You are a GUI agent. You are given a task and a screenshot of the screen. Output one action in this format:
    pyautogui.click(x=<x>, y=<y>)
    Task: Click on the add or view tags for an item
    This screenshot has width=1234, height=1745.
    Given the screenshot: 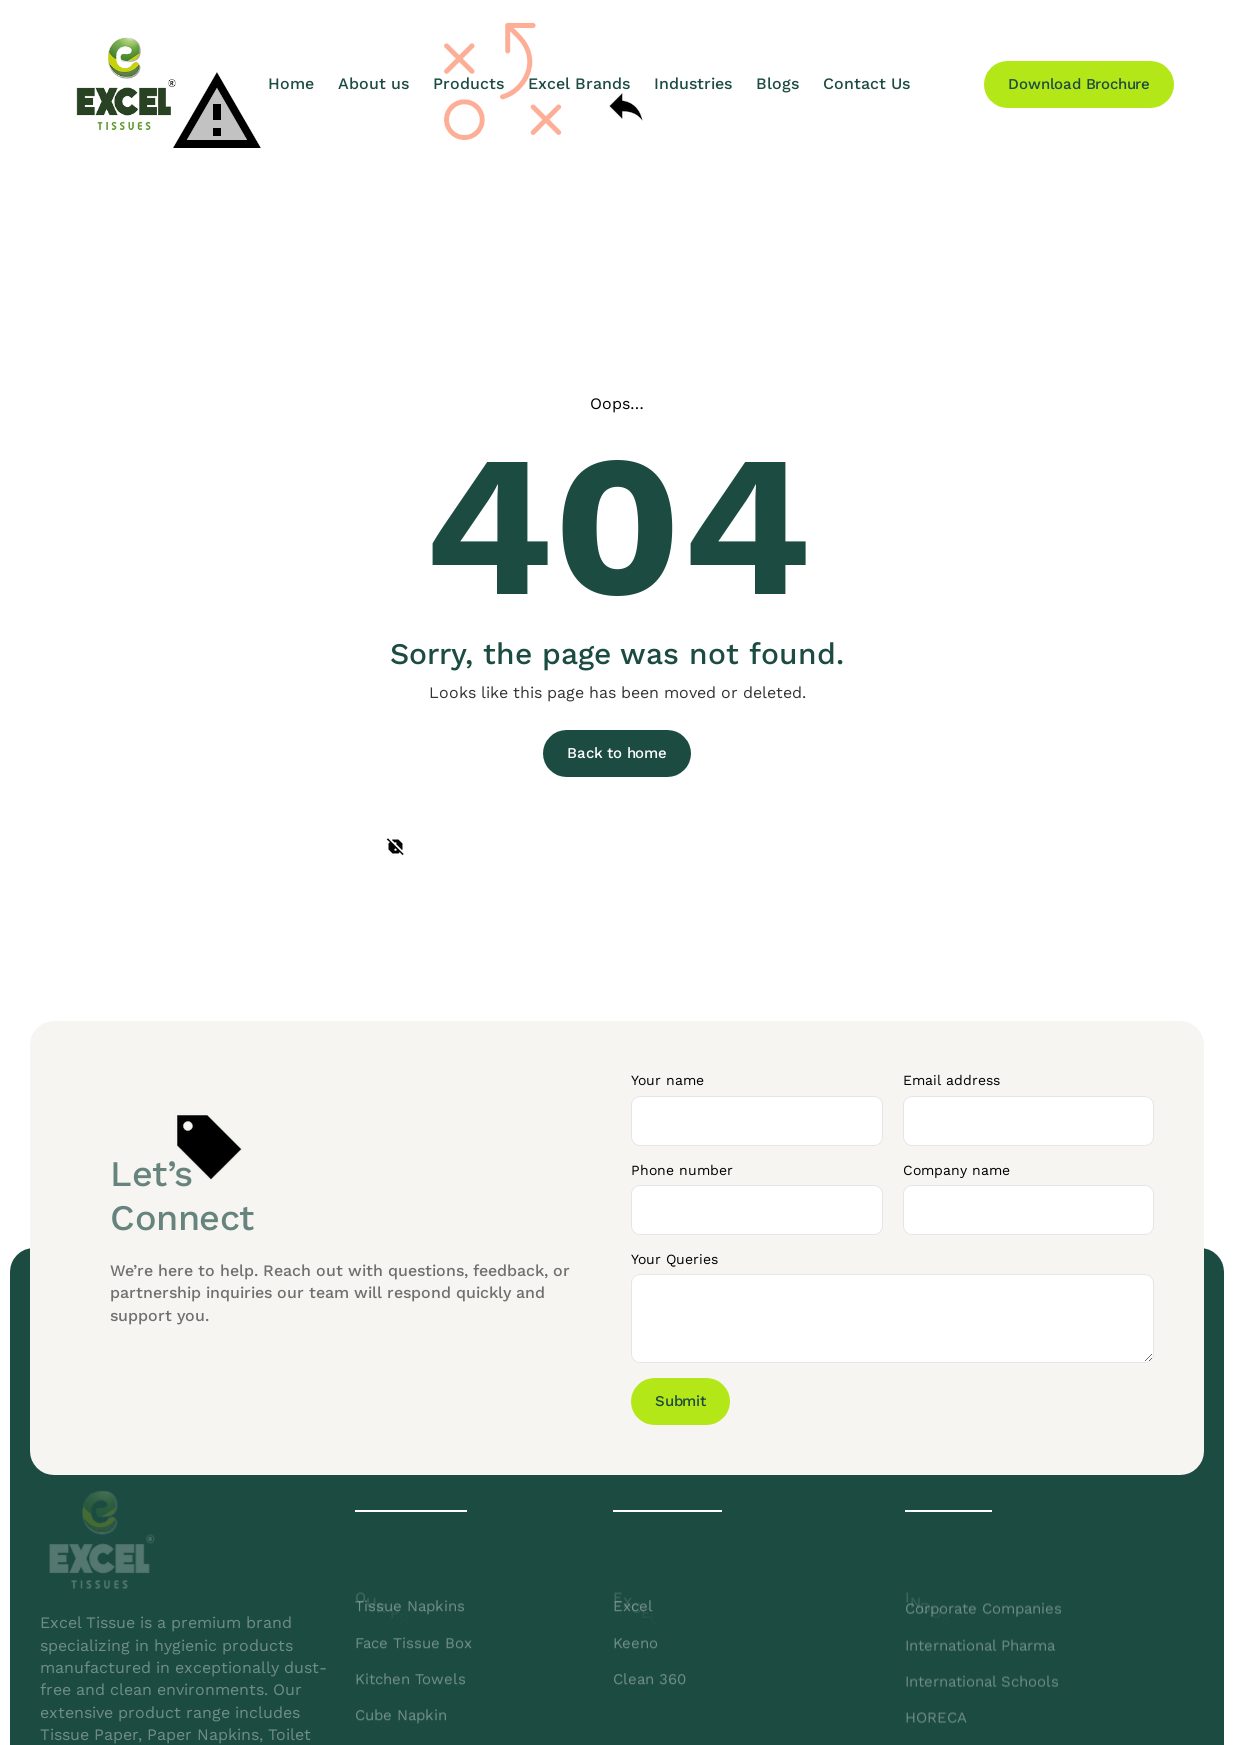 What is the action you would take?
    pyautogui.click(x=208, y=1146)
    